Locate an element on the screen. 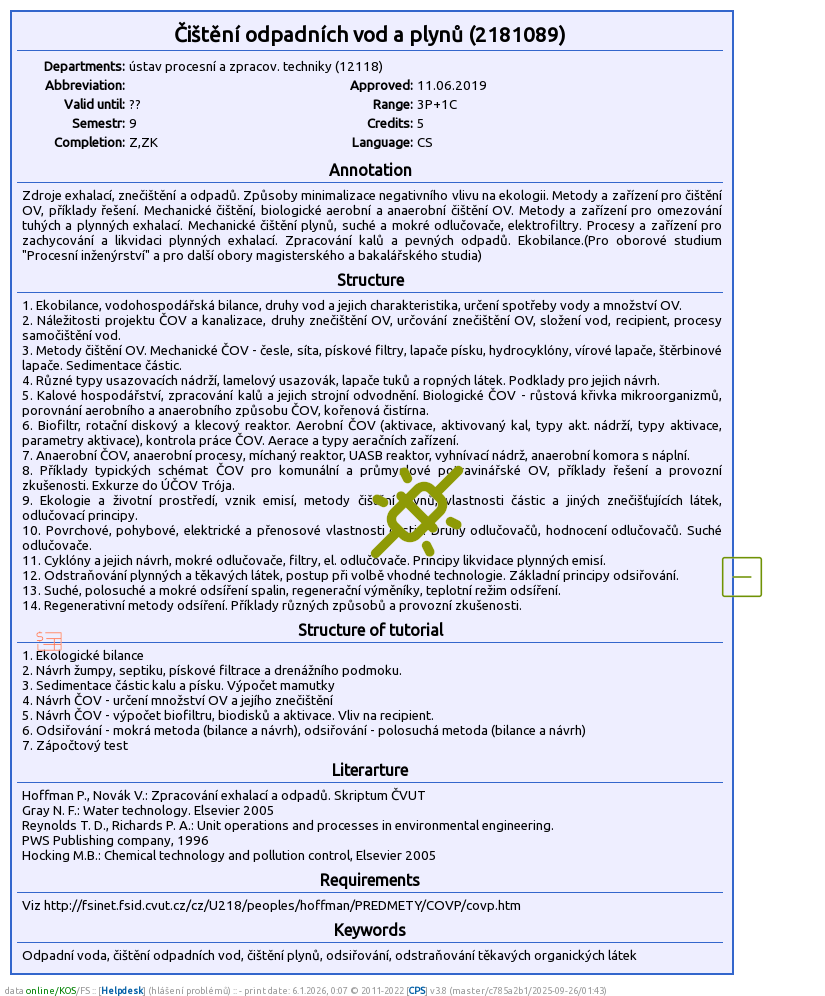  indicates an active connection or link is located at coordinates (417, 512).